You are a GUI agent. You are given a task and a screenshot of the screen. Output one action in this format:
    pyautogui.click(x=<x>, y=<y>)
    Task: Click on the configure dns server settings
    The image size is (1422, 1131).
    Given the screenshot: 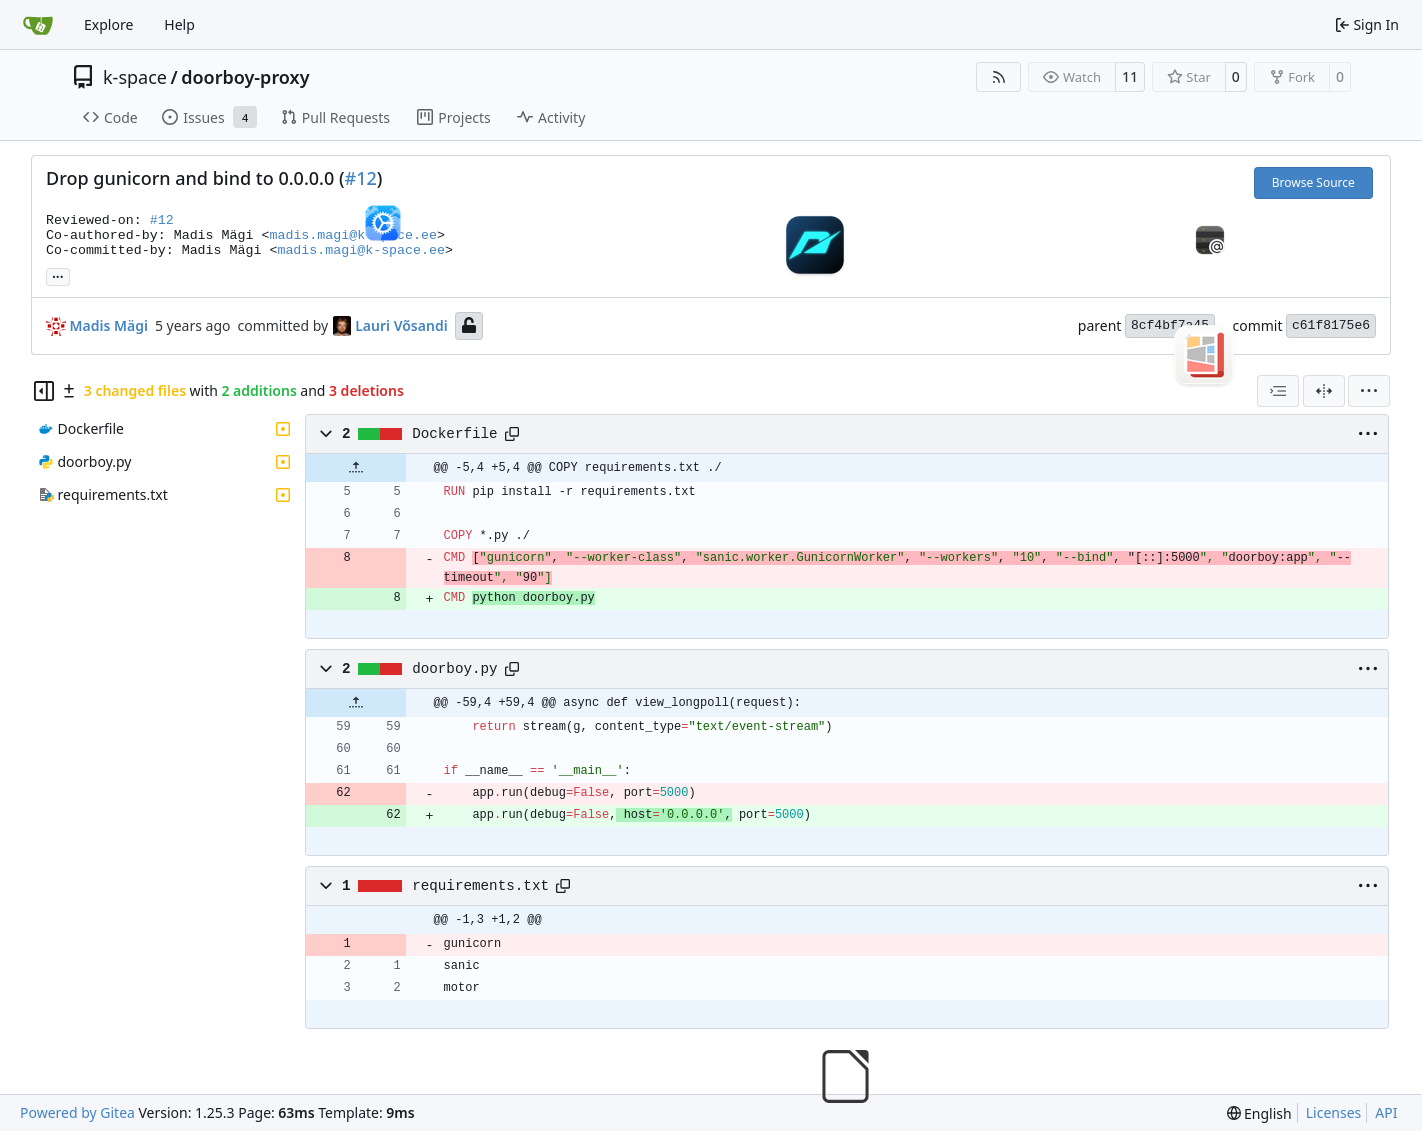 What is the action you would take?
    pyautogui.click(x=1210, y=240)
    